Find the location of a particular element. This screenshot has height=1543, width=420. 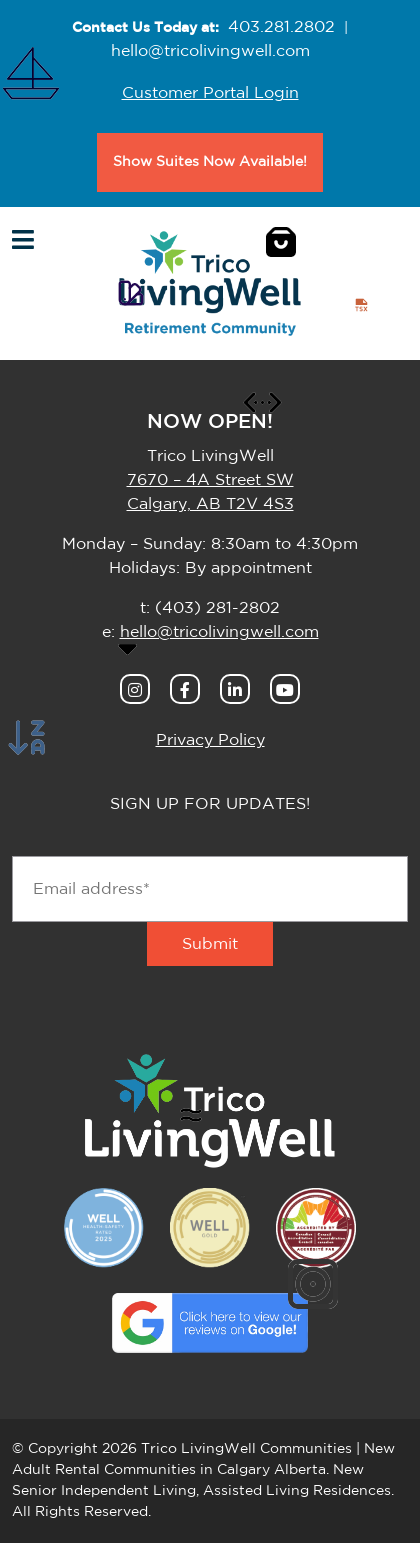

browse color palette or theme options is located at coordinates (131, 293).